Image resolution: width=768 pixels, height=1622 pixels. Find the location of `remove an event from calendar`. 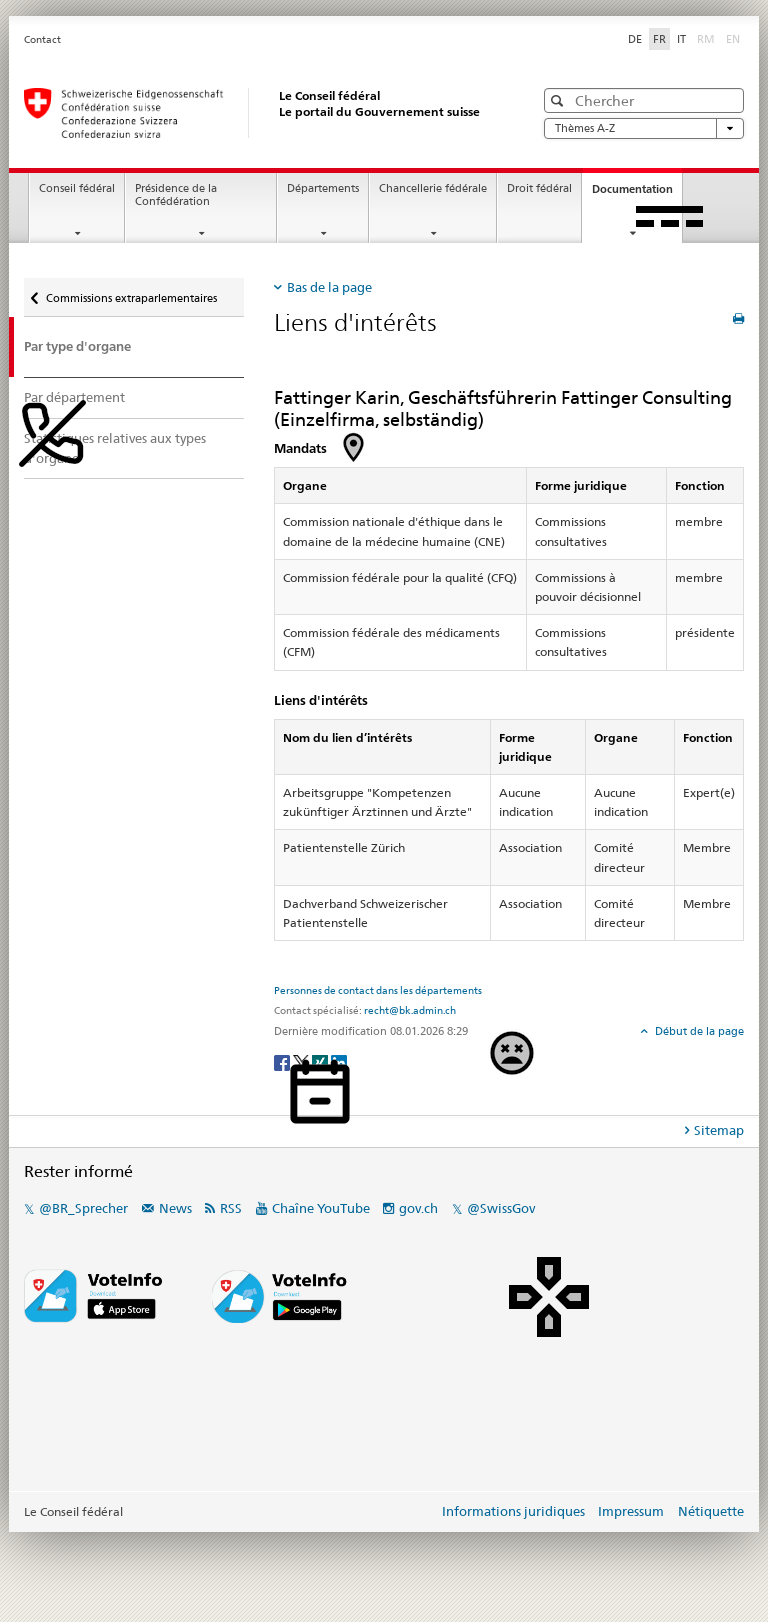

remove an event from calendar is located at coordinates (320, 1094).